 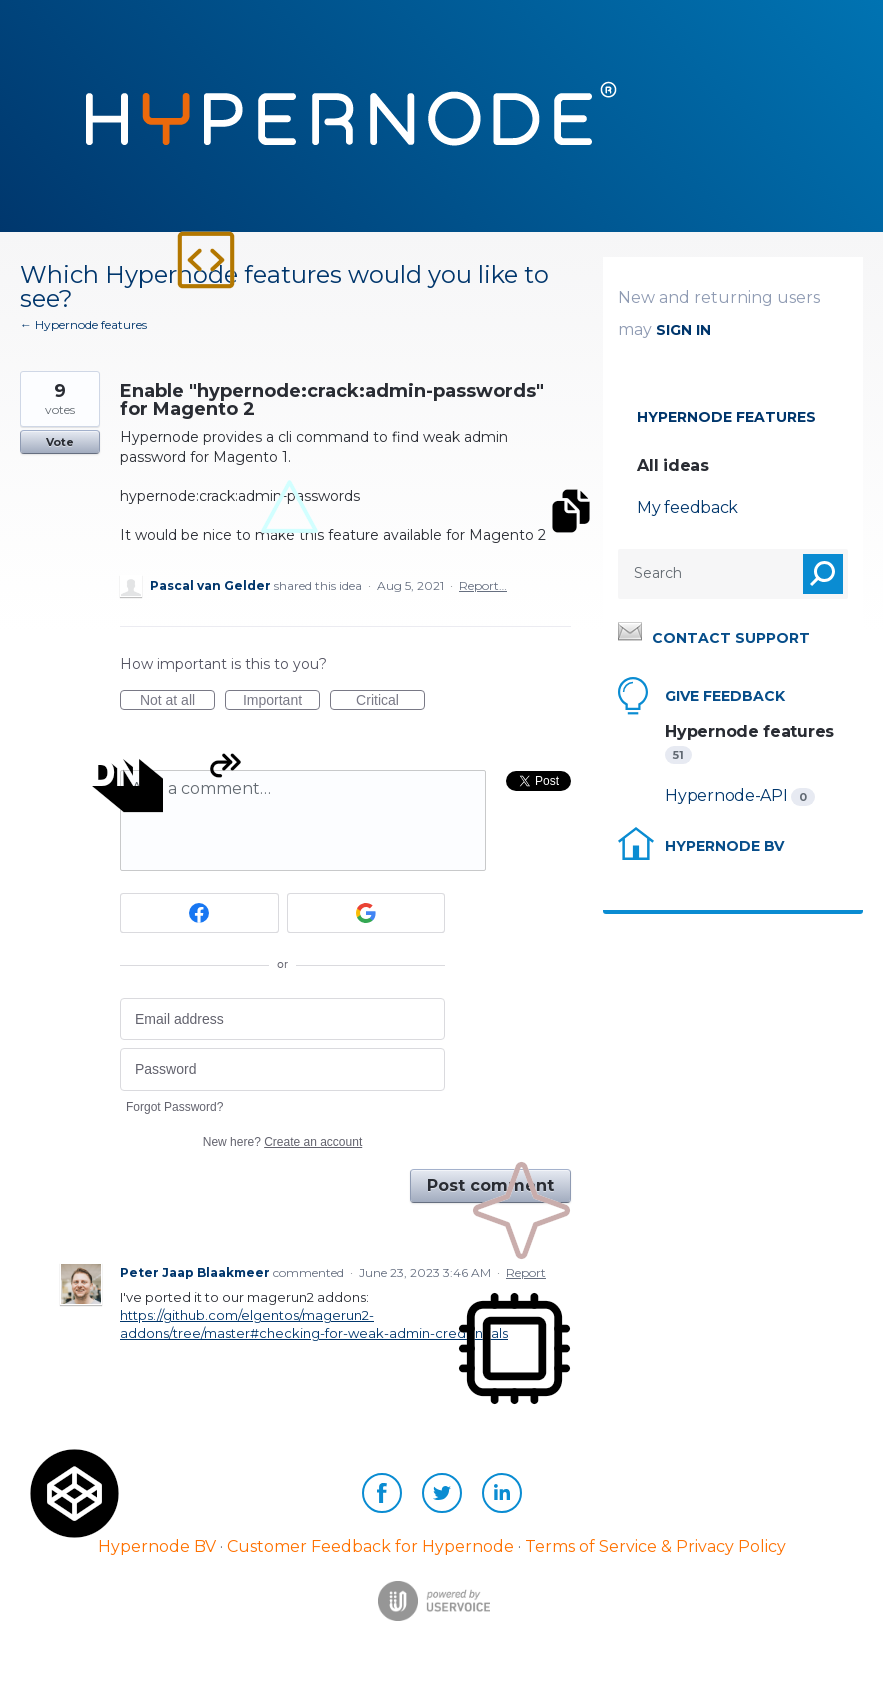 What do you see at coordinates (225, 765) in the screenshot?
I see `forward or share to multiple recipients` at bounding box center [225, 765].